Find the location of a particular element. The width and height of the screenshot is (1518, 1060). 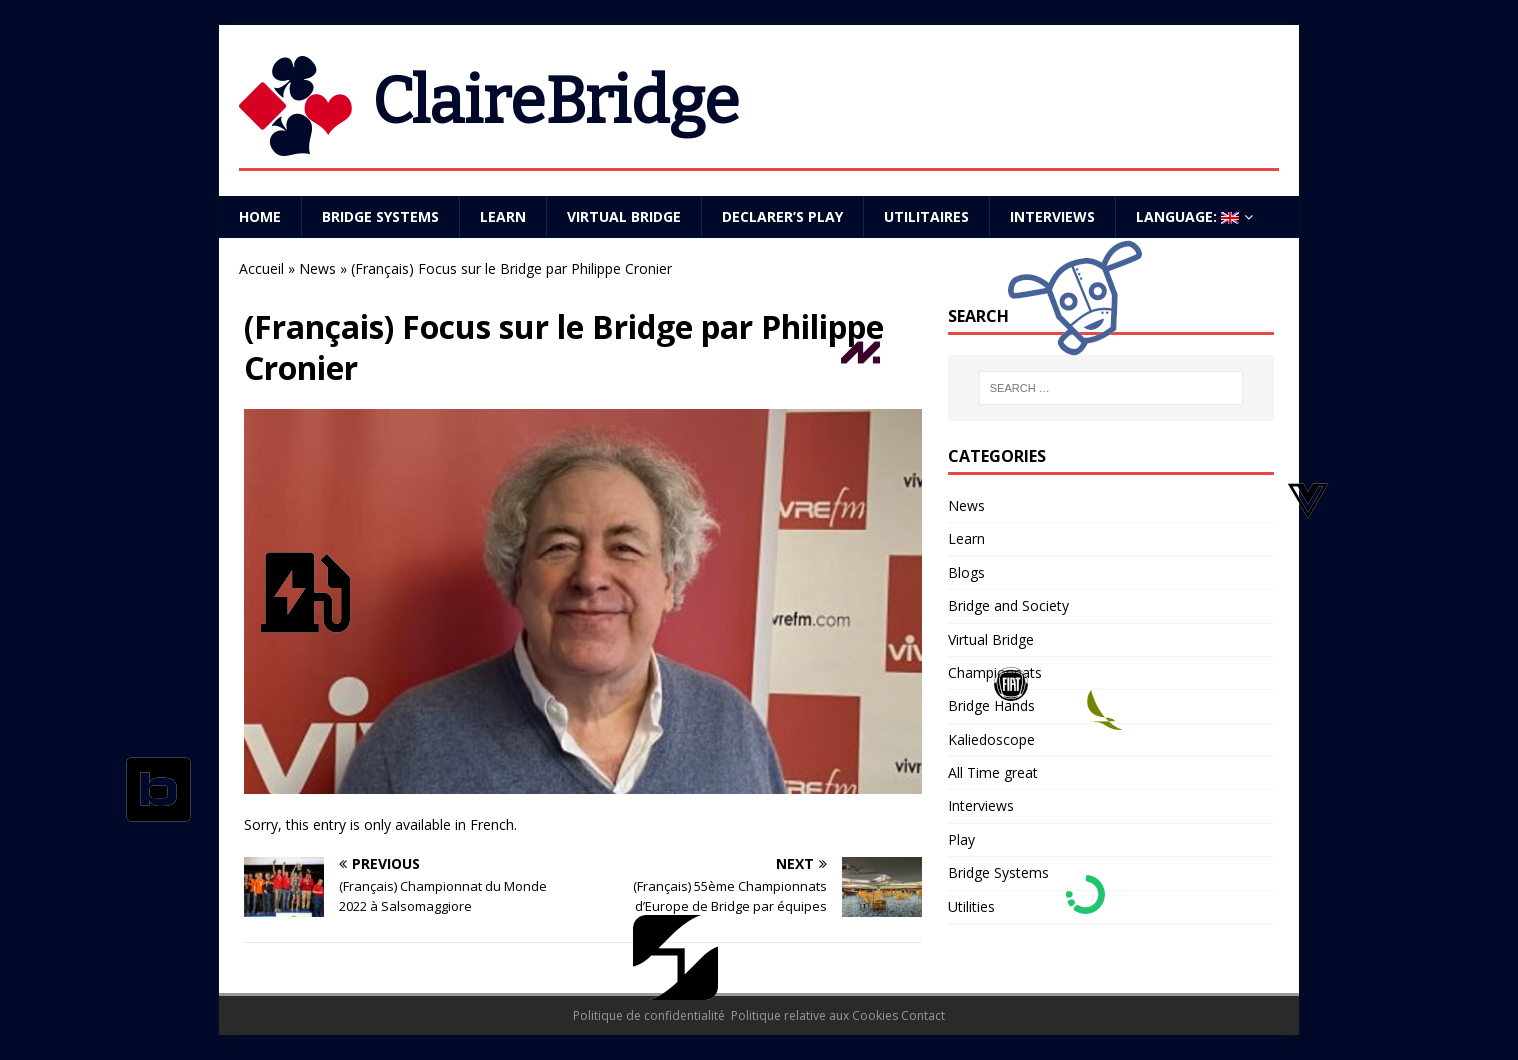

open stagetimer app is located at coordinates (1085, 894).